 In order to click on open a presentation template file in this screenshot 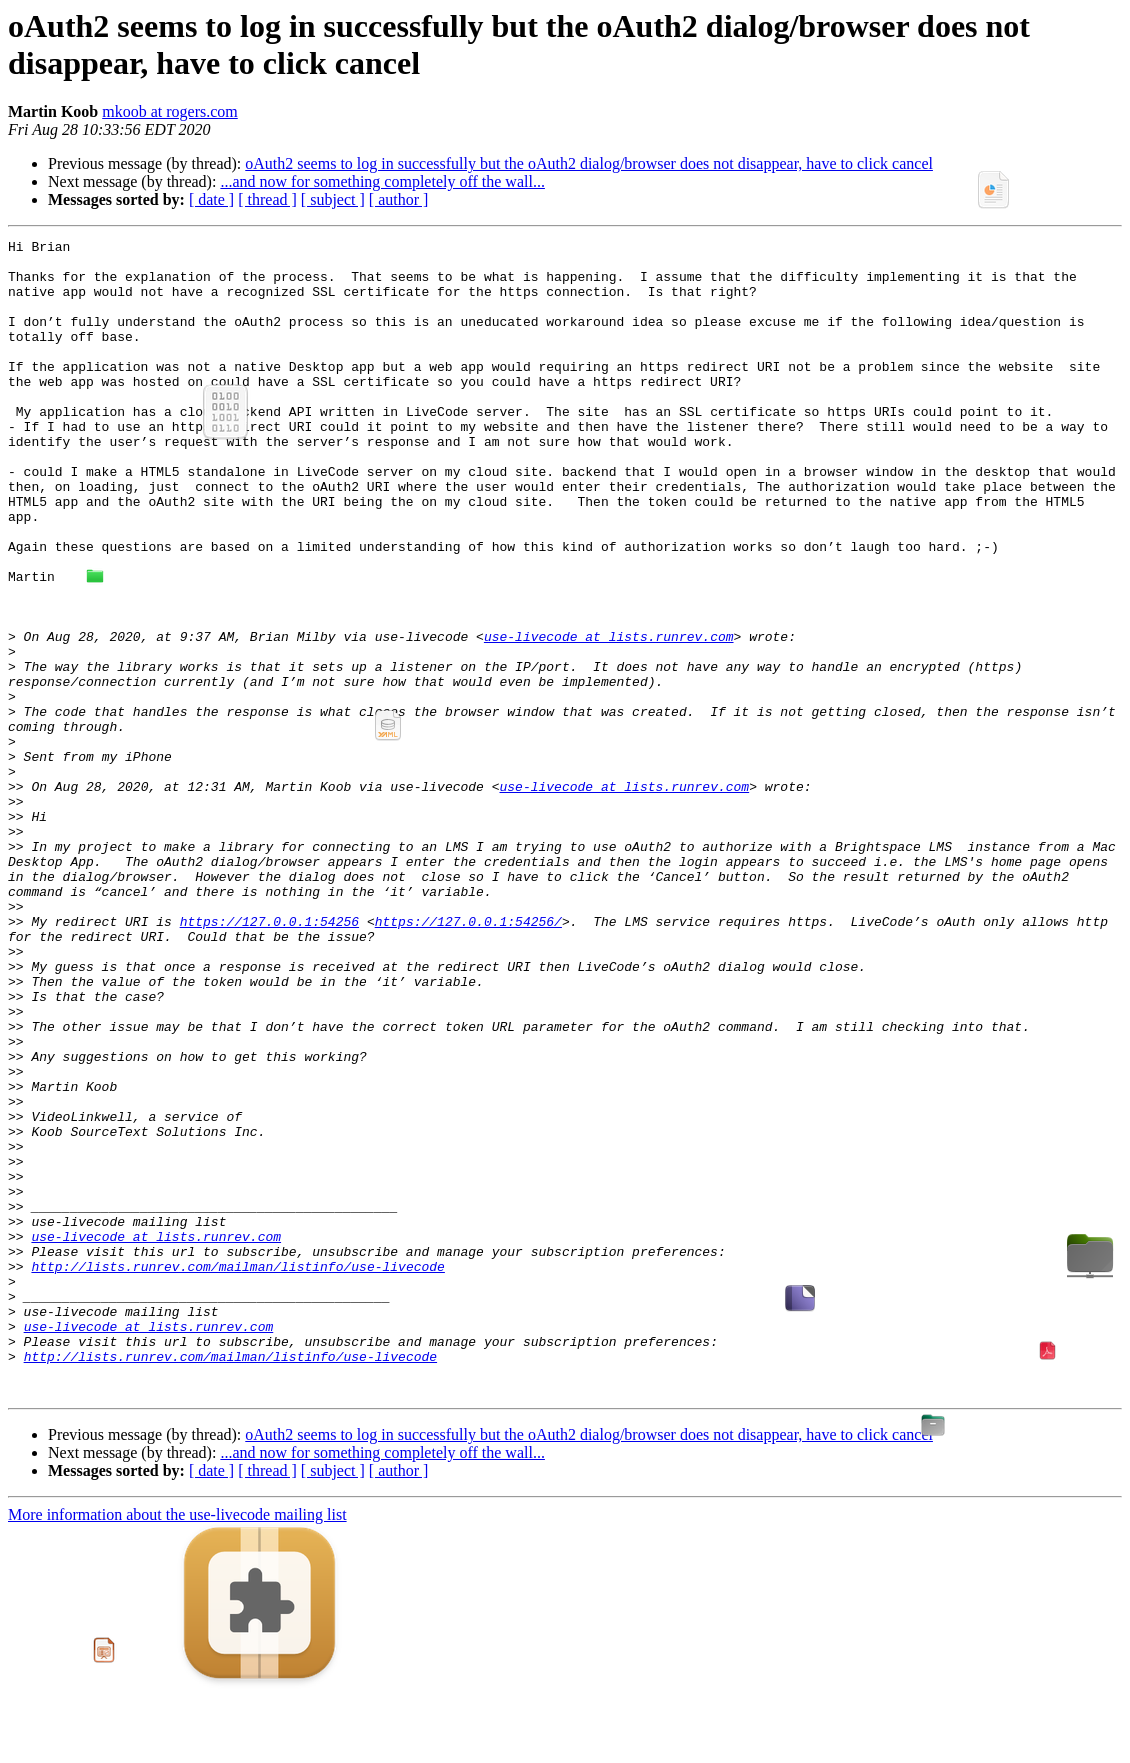, I will do `click(104, 1650)`.